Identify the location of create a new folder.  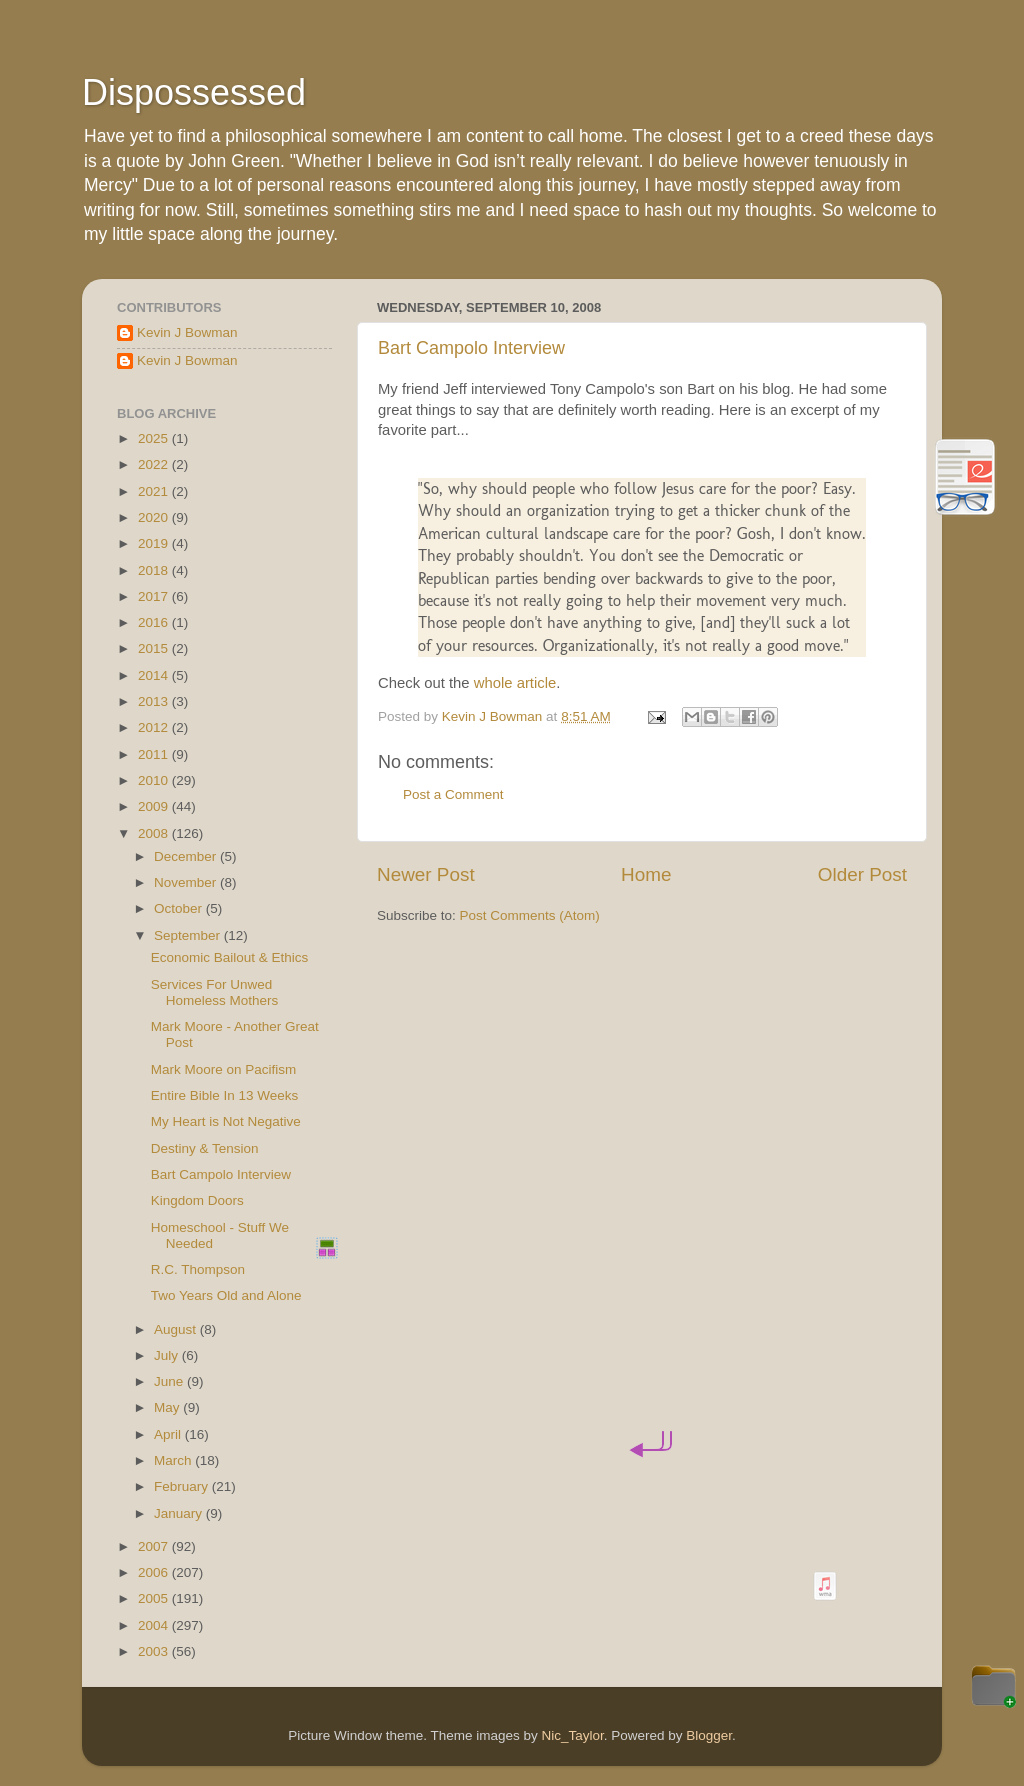
(993, 1685).